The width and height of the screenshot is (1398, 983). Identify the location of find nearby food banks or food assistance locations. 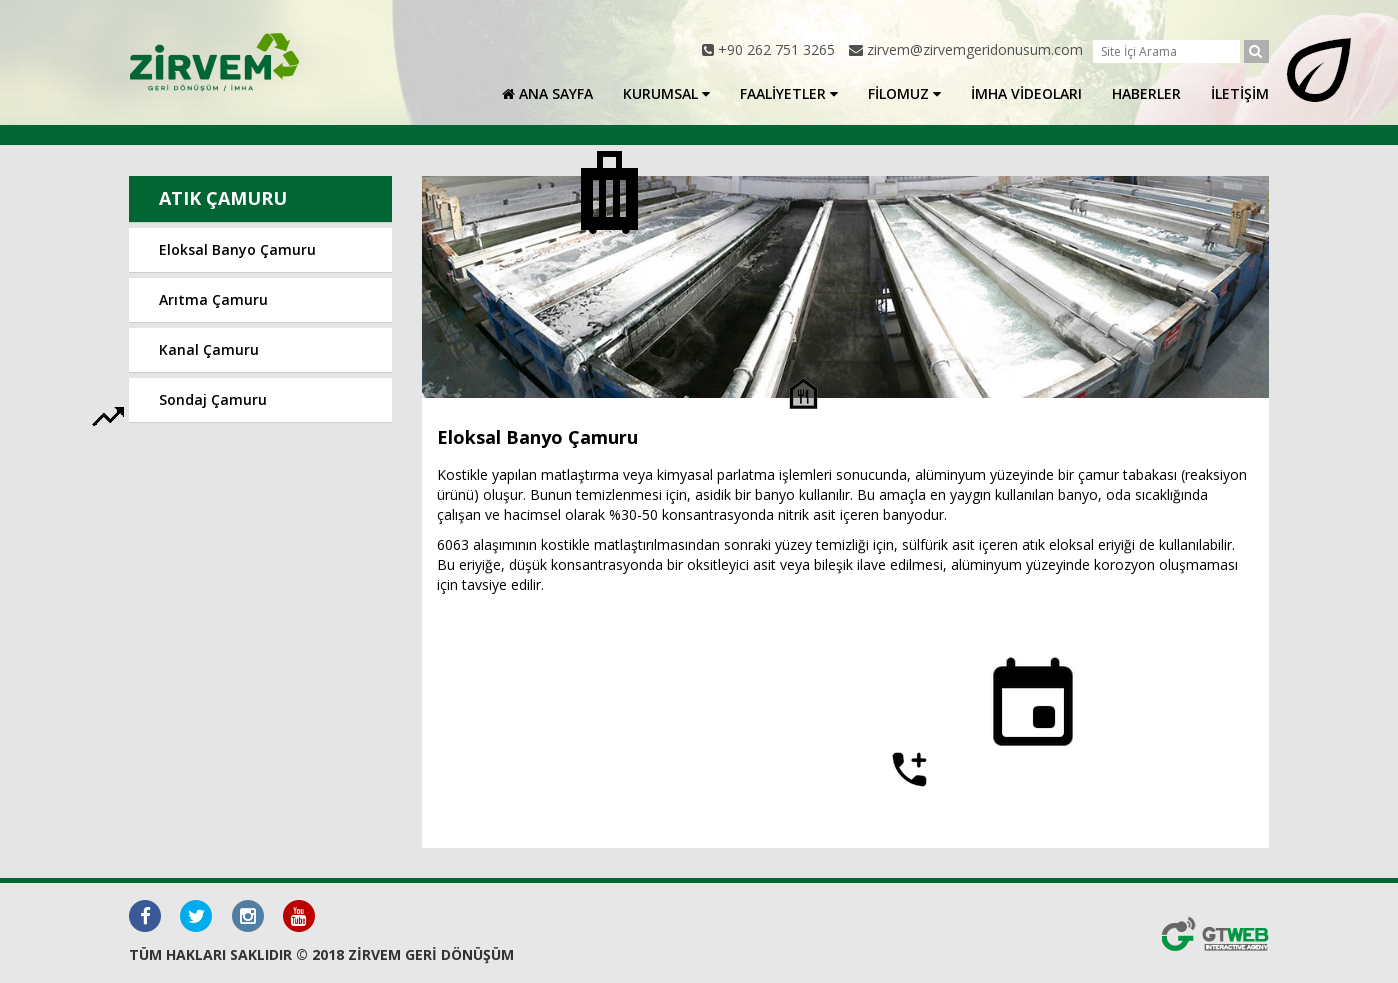
(803, 393).